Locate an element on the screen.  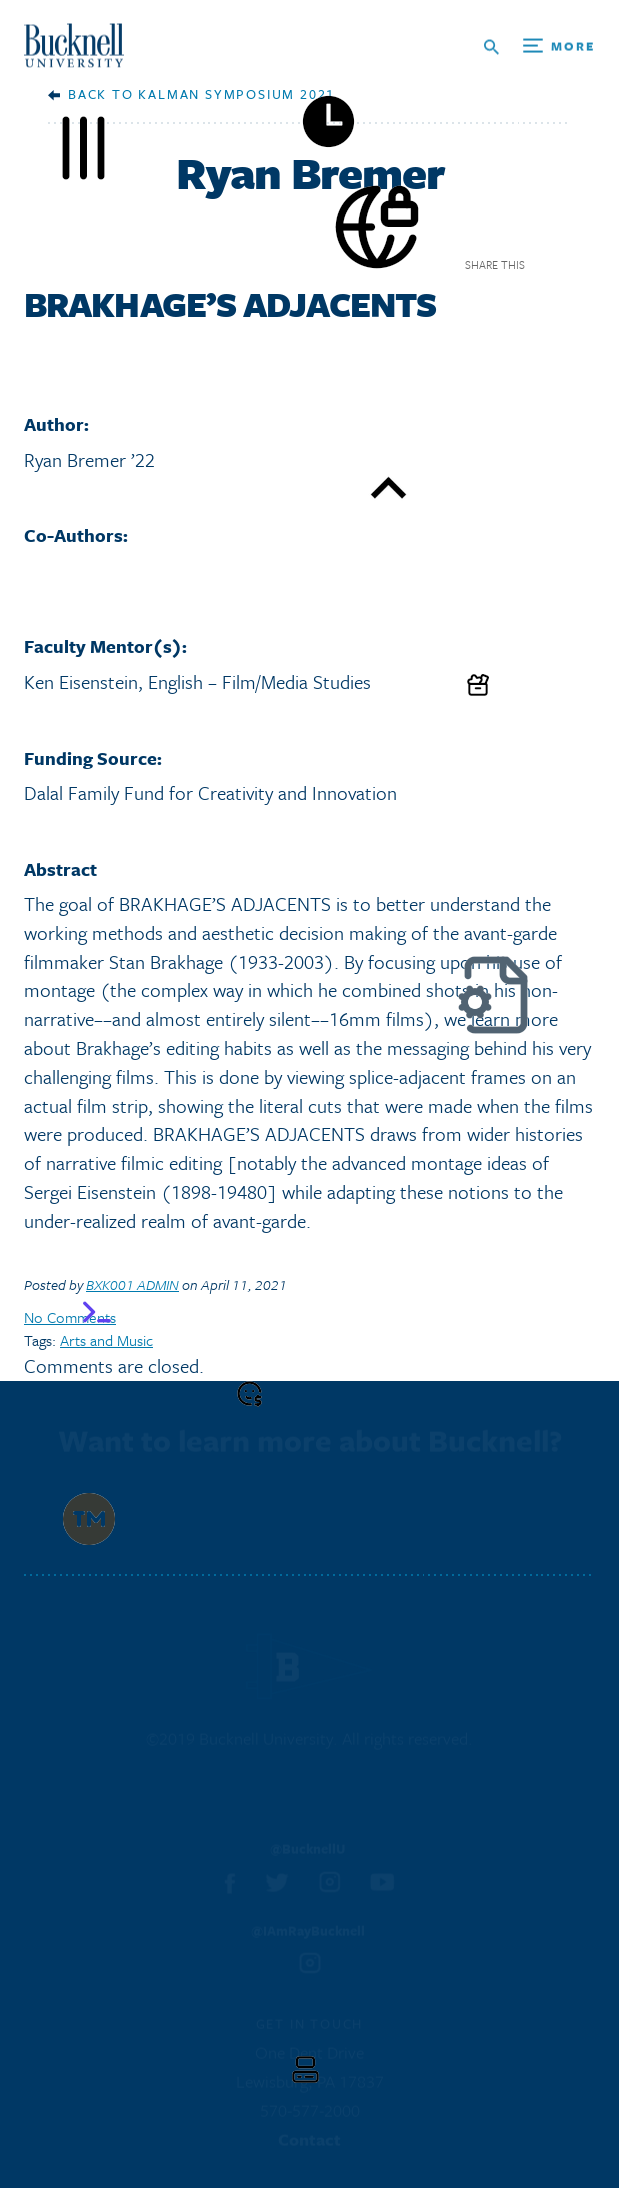
access file settings or configuration is located at coordinates (496, 995).